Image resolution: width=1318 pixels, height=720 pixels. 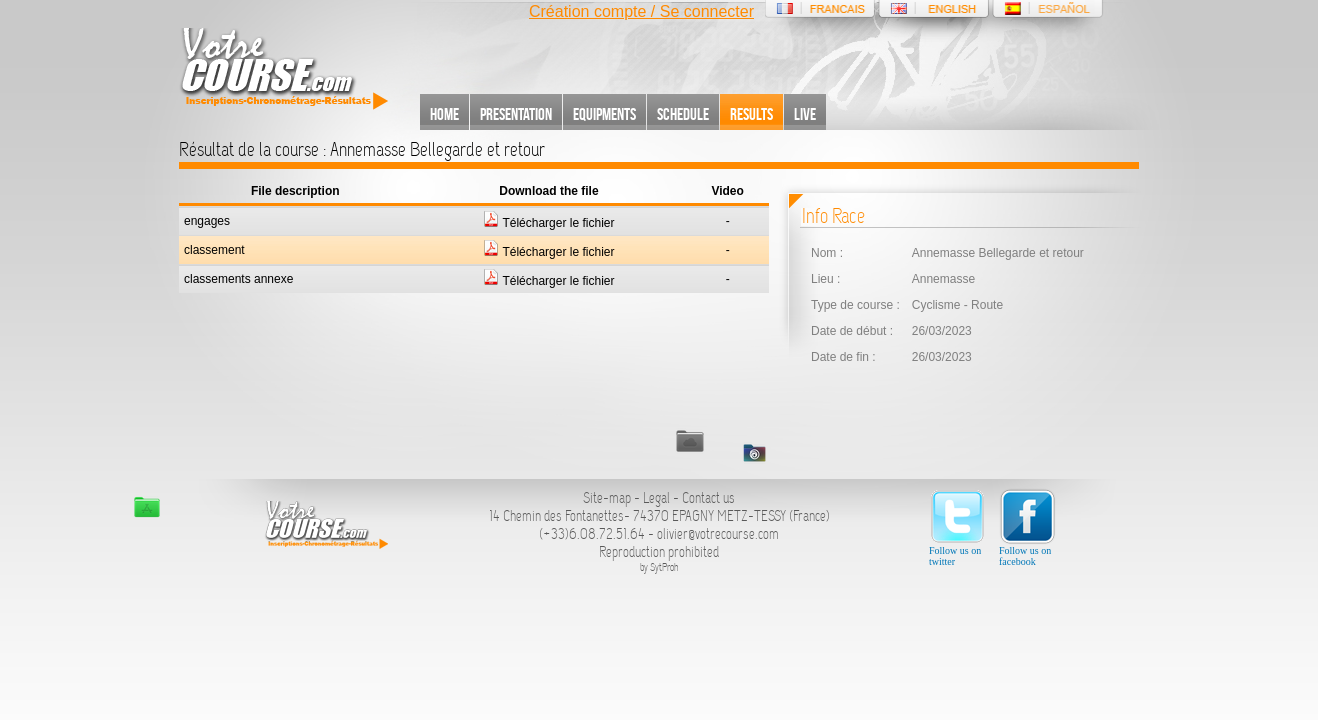 What do you see at coordinates (754, 453) in the screenshot?
I see `open ubisoft connect game files folder` at bounding box center [754, 453].